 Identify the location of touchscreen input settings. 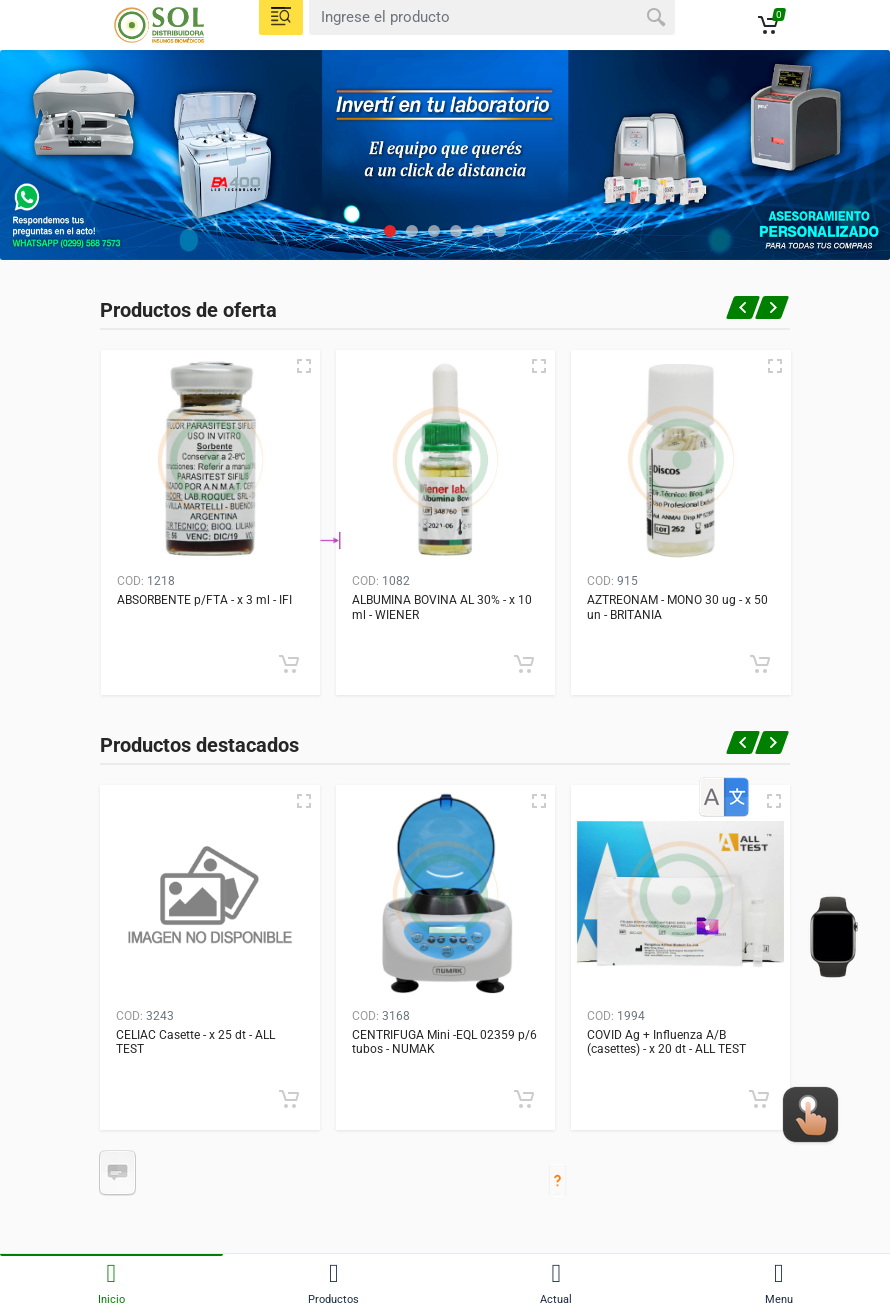
(810, 1114).